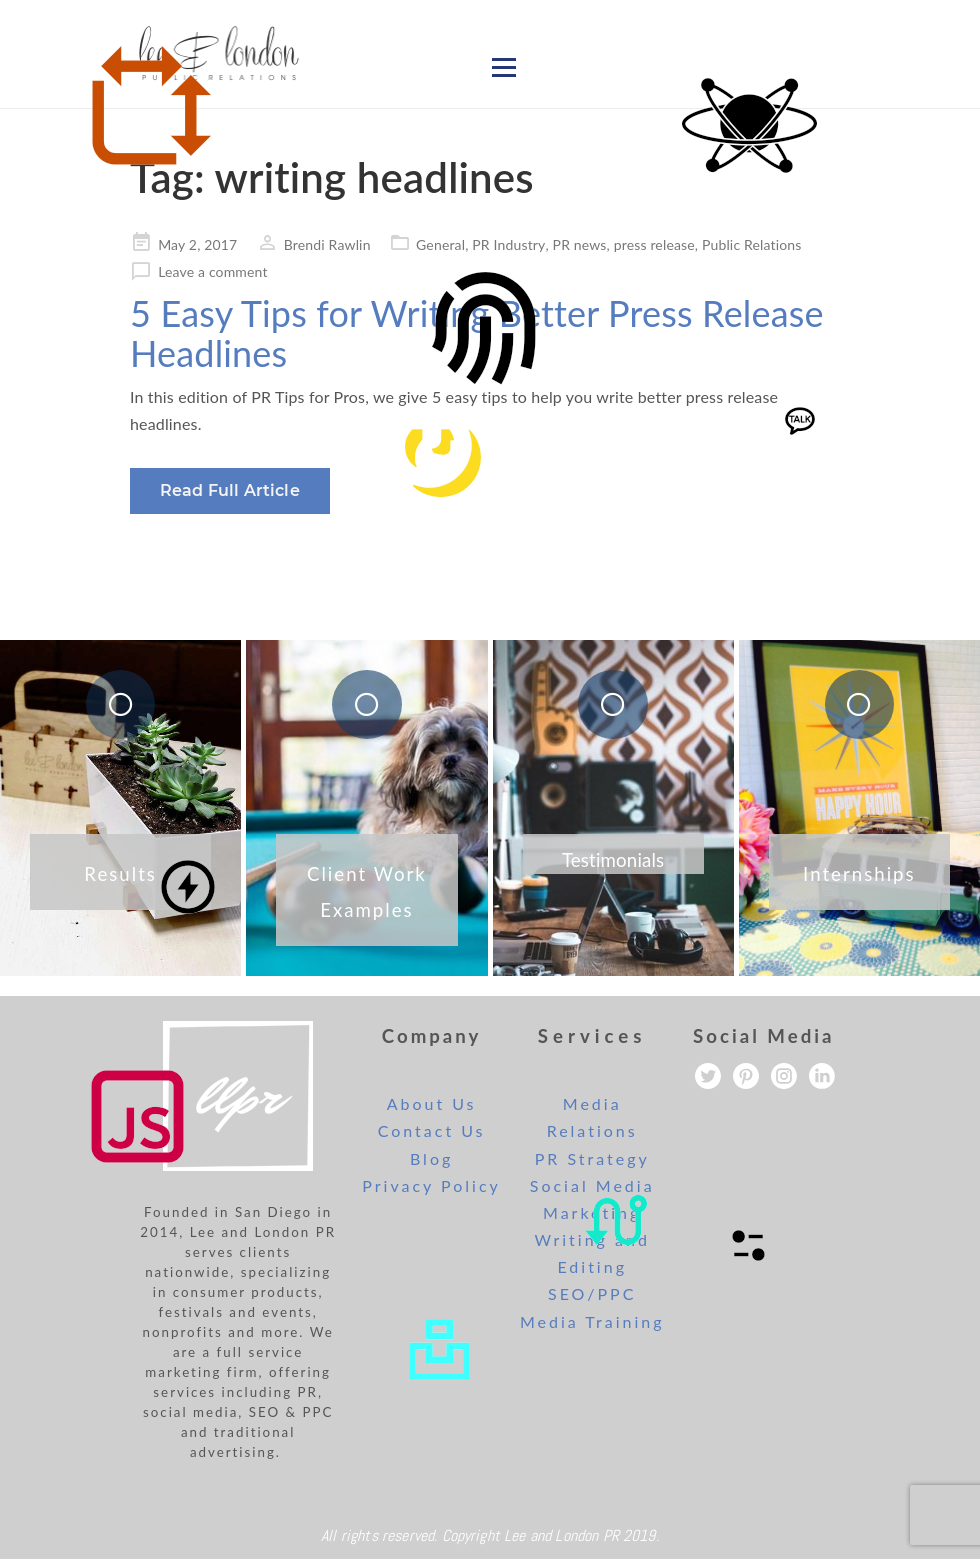 This screenshot has height=1559, width=980. I want to click on view navigation route between two points, so click(617, 1221).